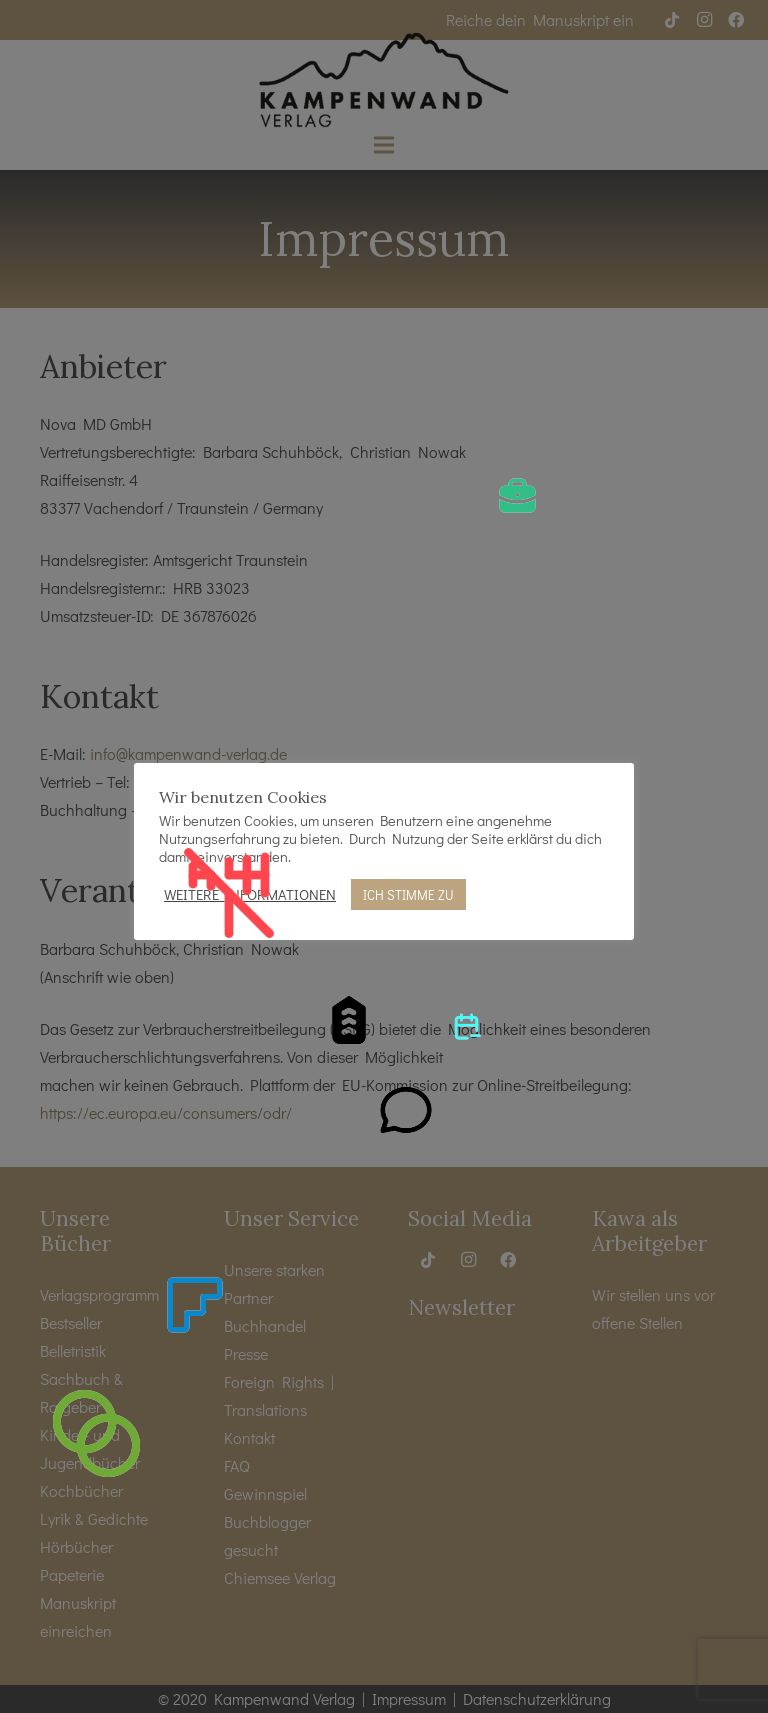 This screenshot has height=1713, width=768. I want to click on blend or merge layers together, so click(96, 1433).